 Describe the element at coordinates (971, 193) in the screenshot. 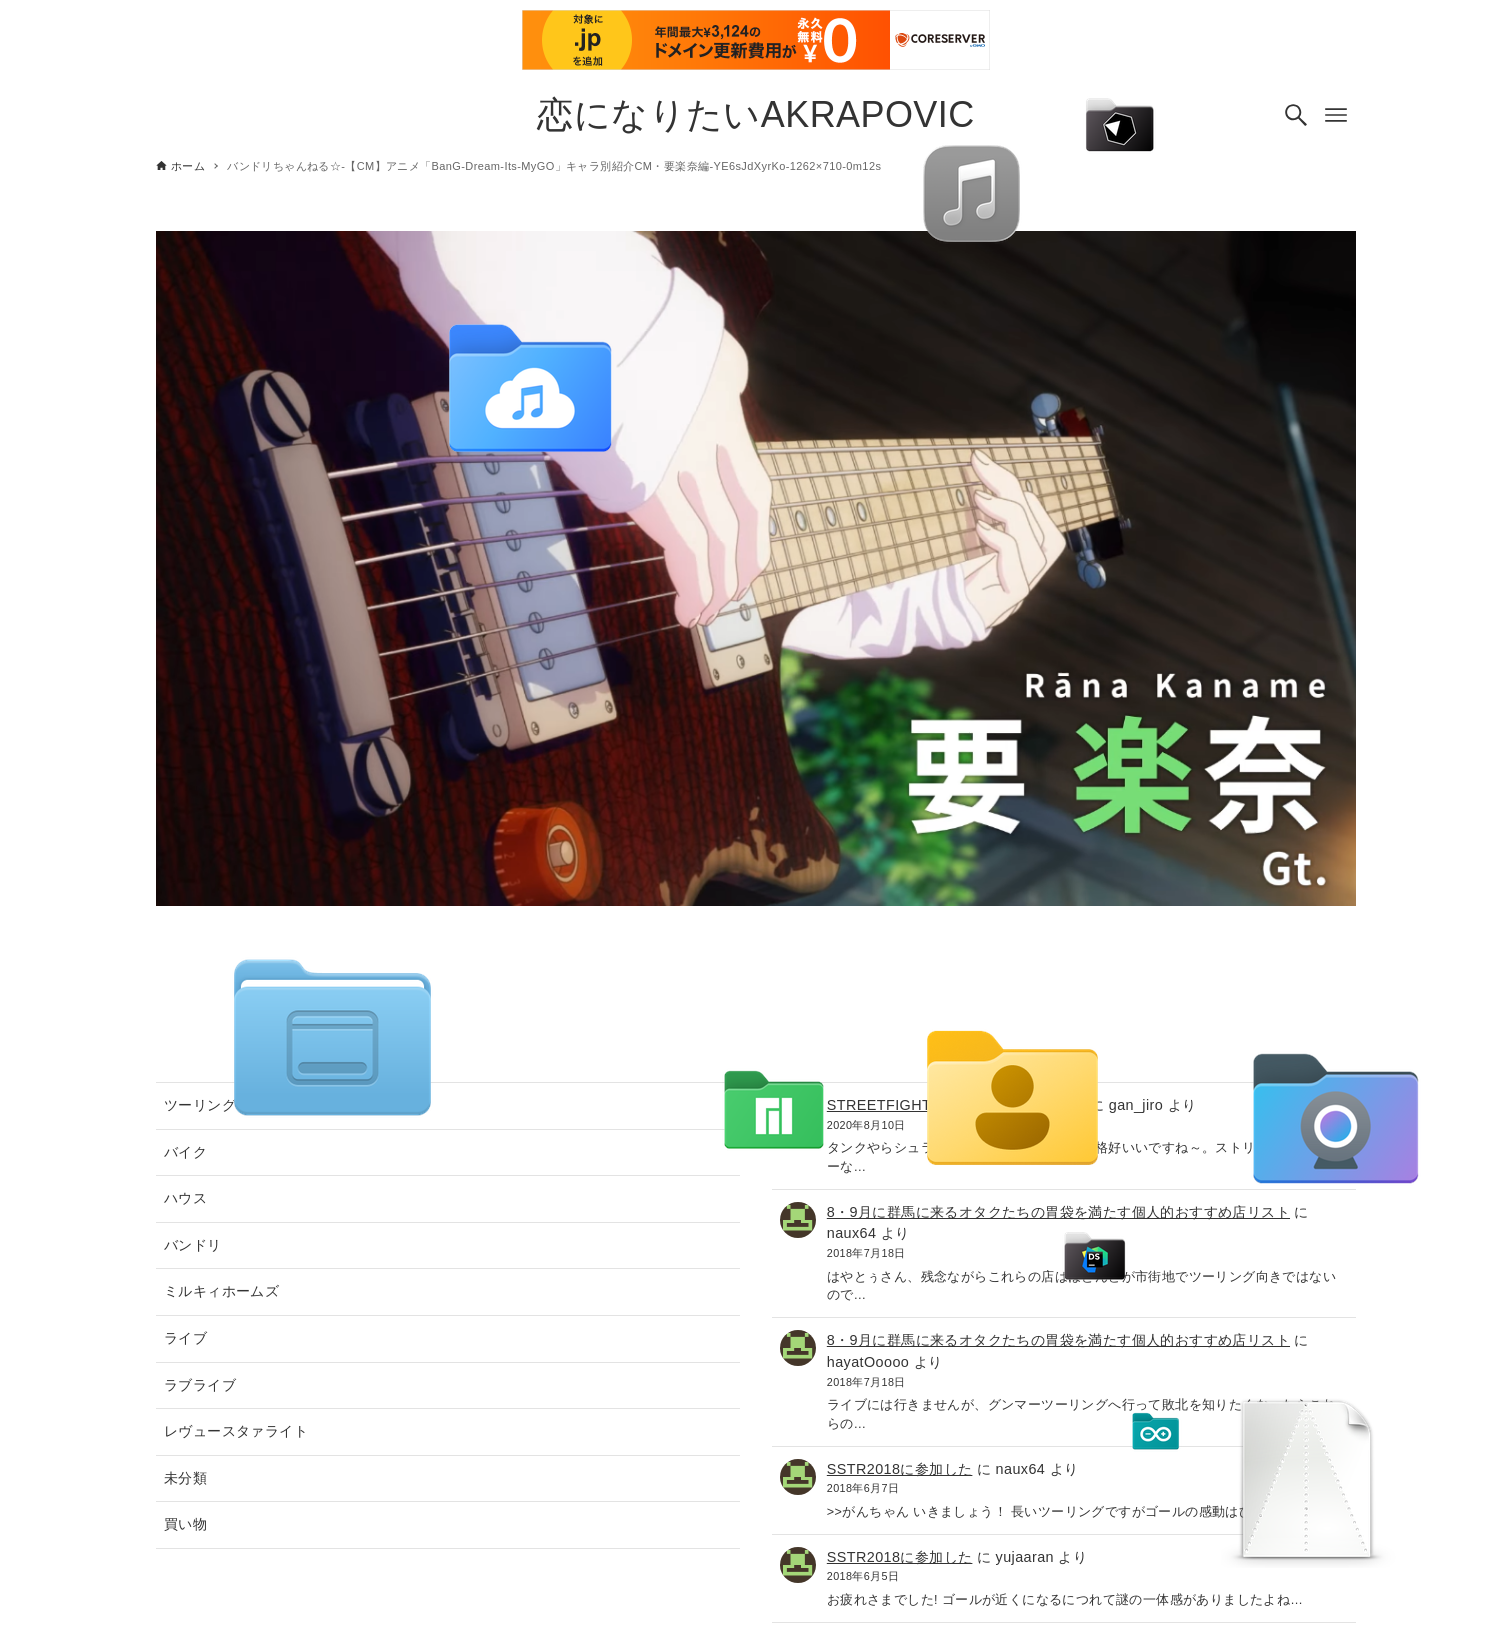

I see `open the Music app` at that location.